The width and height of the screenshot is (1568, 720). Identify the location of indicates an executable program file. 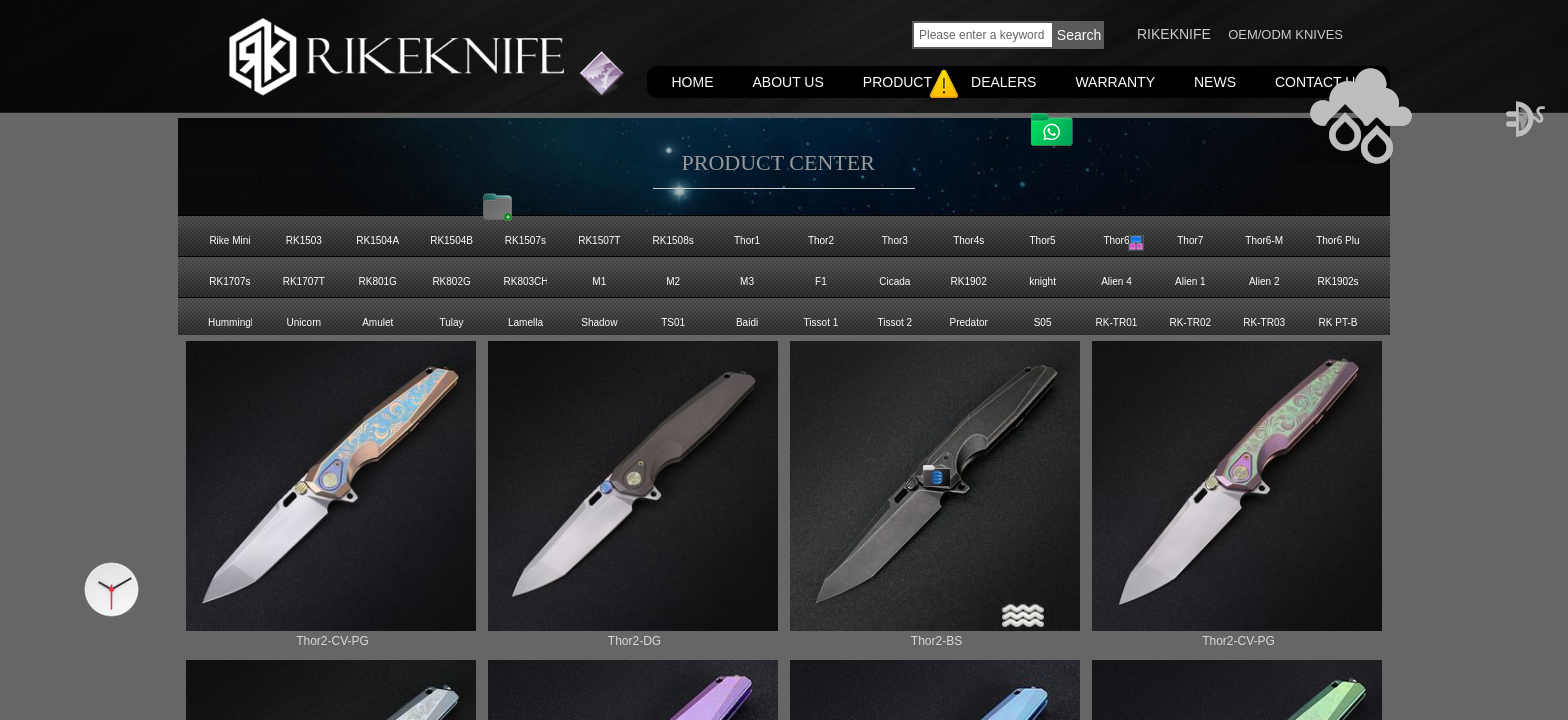
(602, 74).